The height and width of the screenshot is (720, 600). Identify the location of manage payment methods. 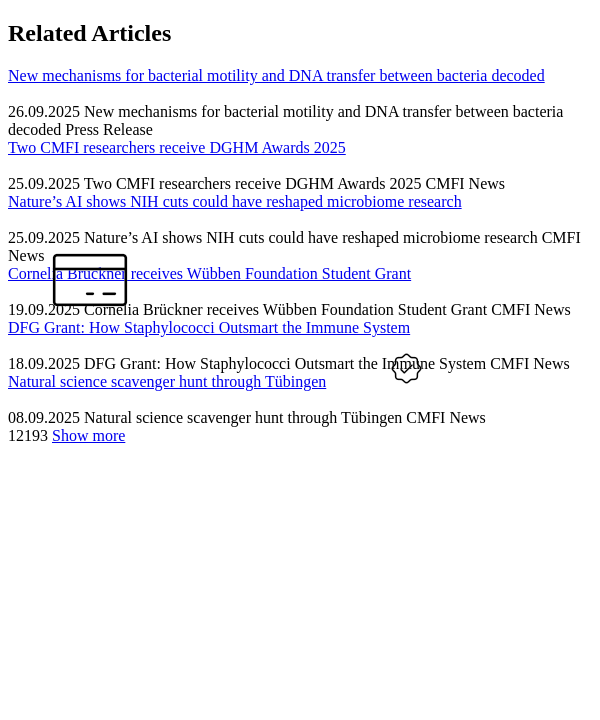
(90, 280).